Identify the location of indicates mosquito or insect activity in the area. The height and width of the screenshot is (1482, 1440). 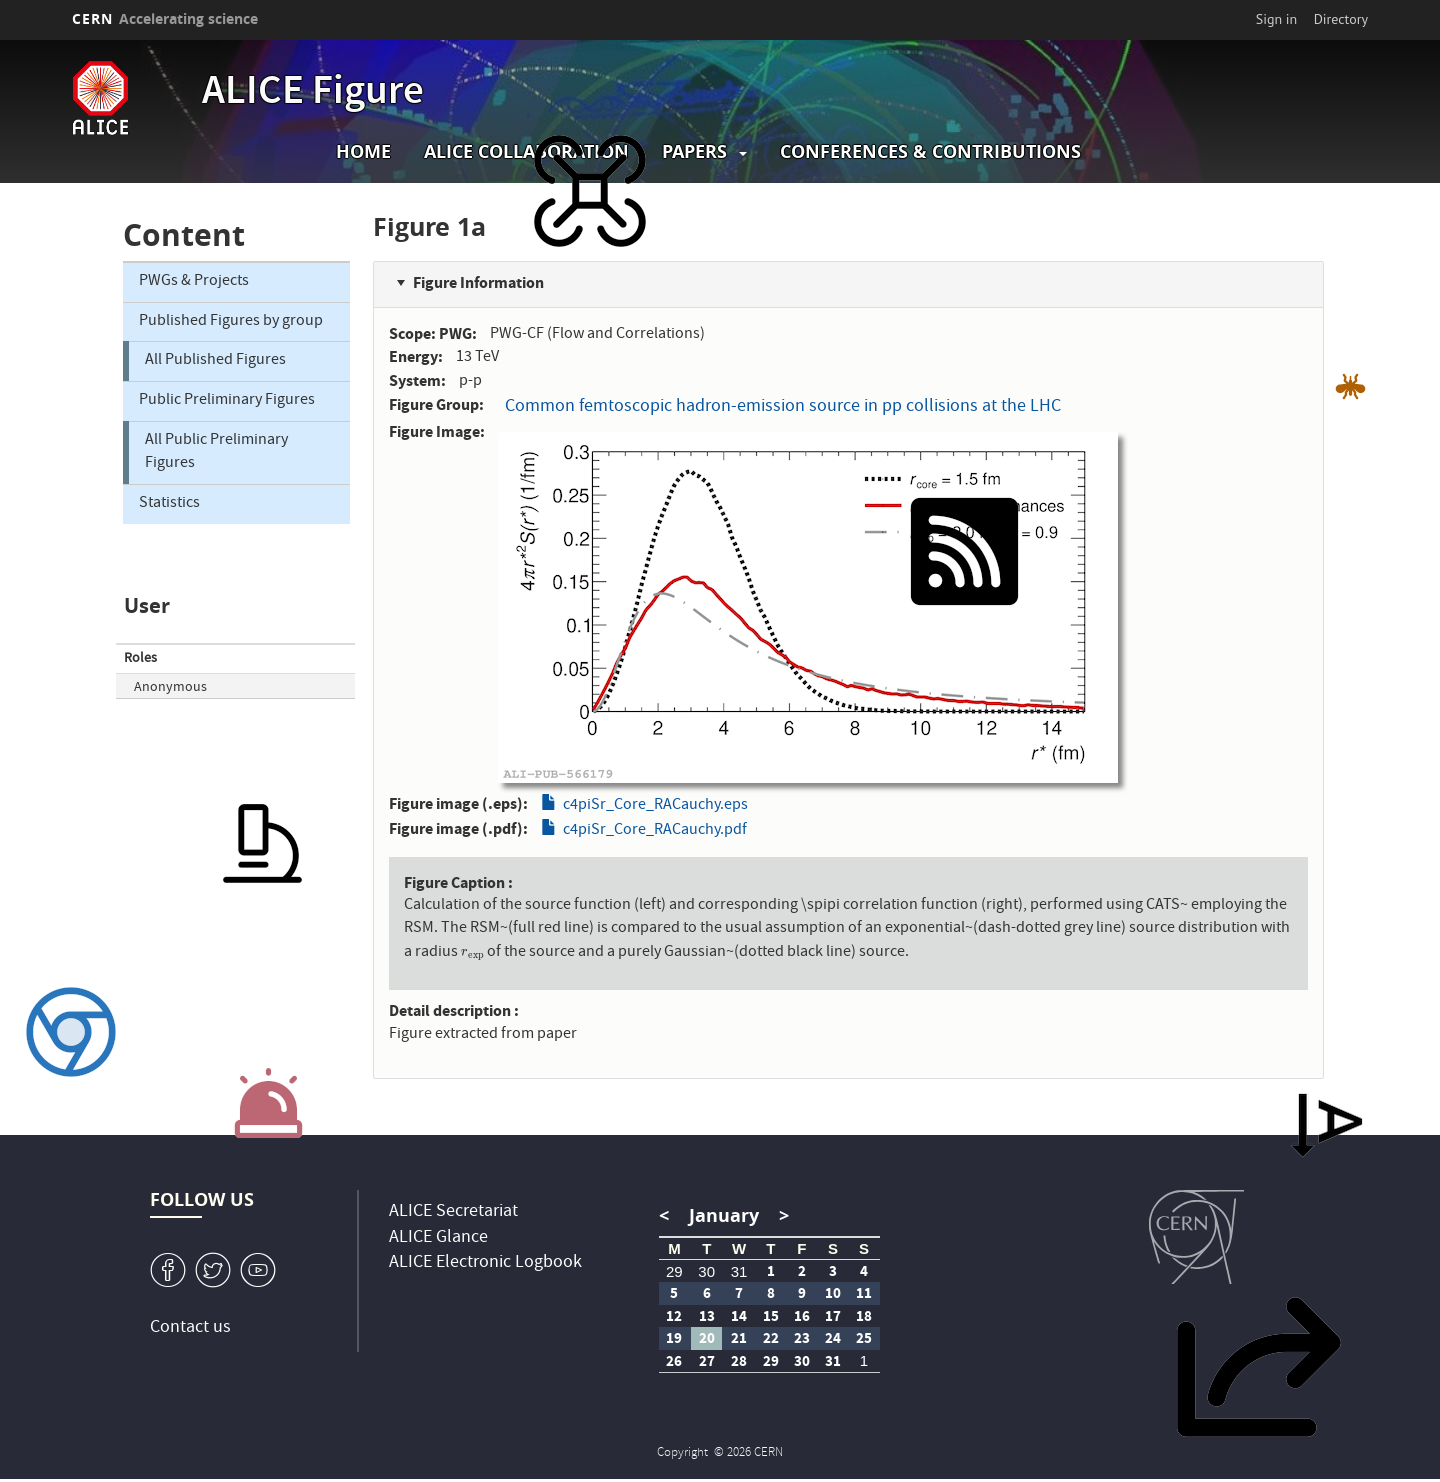
(1350, 386).